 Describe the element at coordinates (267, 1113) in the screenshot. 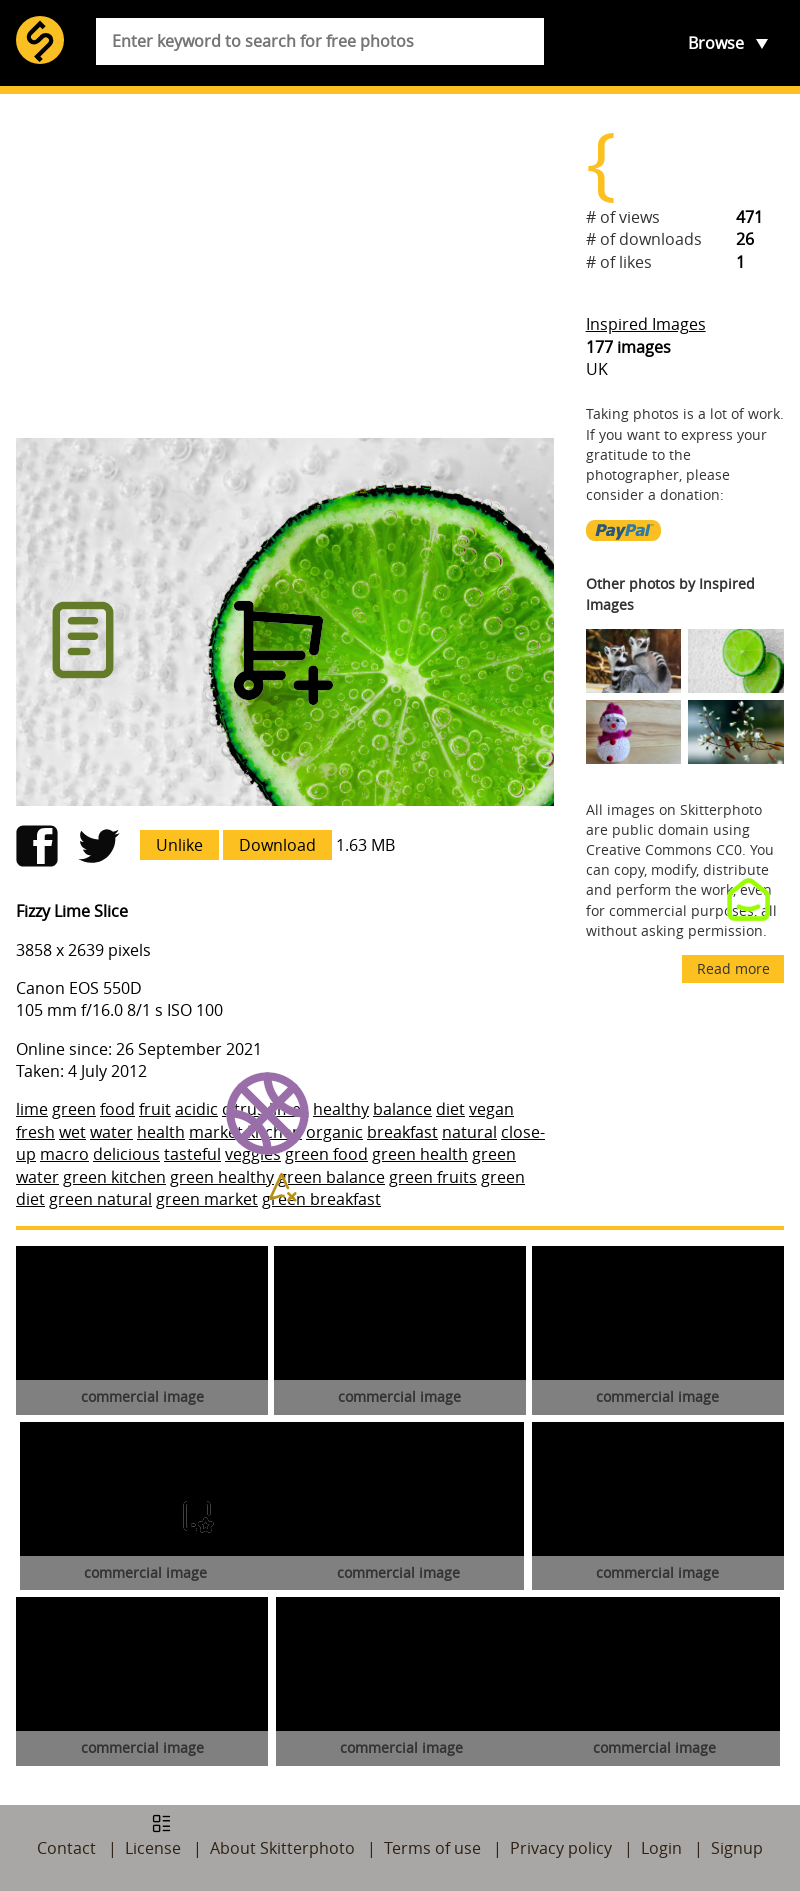

I see `access basketball or sports-related content` at that location.